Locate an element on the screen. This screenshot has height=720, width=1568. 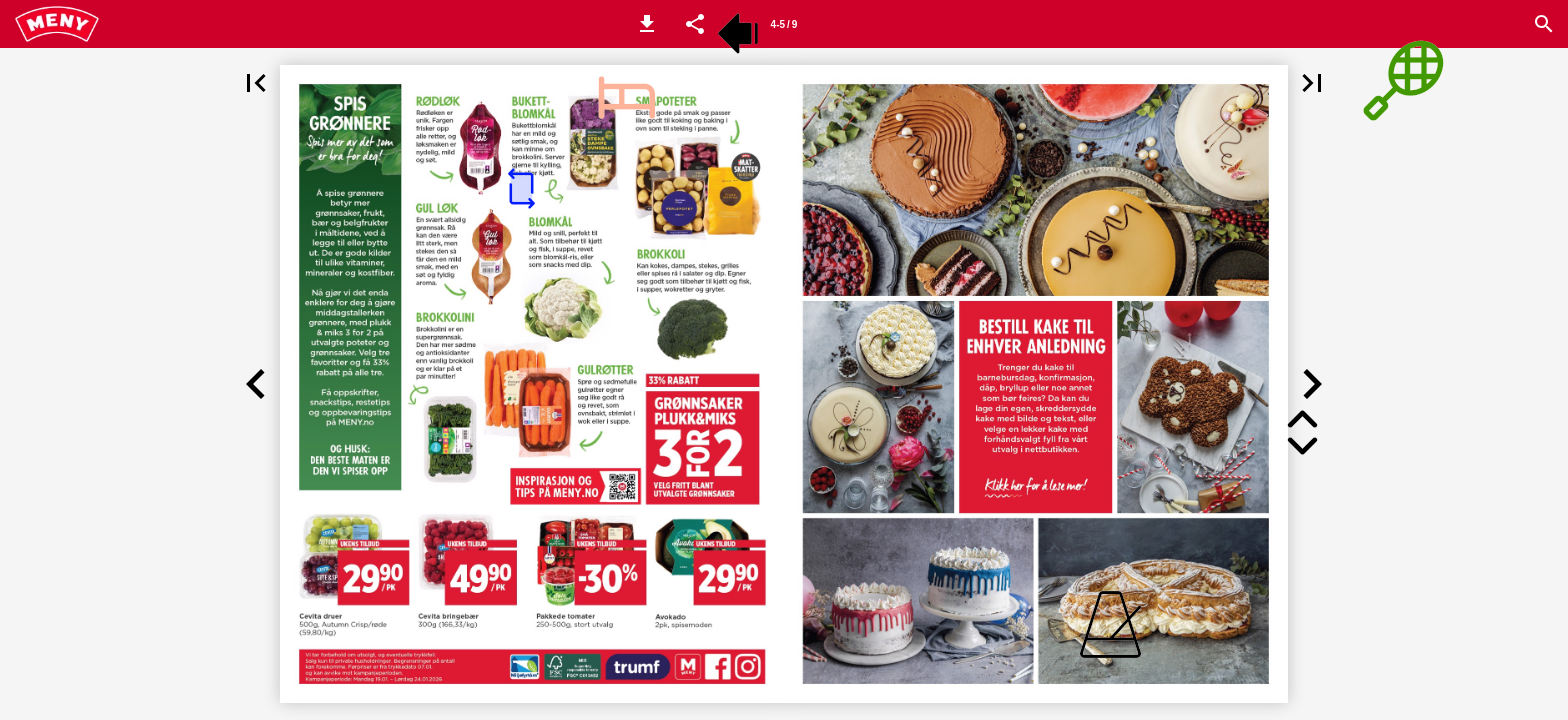
access tennis or racquet sports activities is located at coordinates (1402, 82).